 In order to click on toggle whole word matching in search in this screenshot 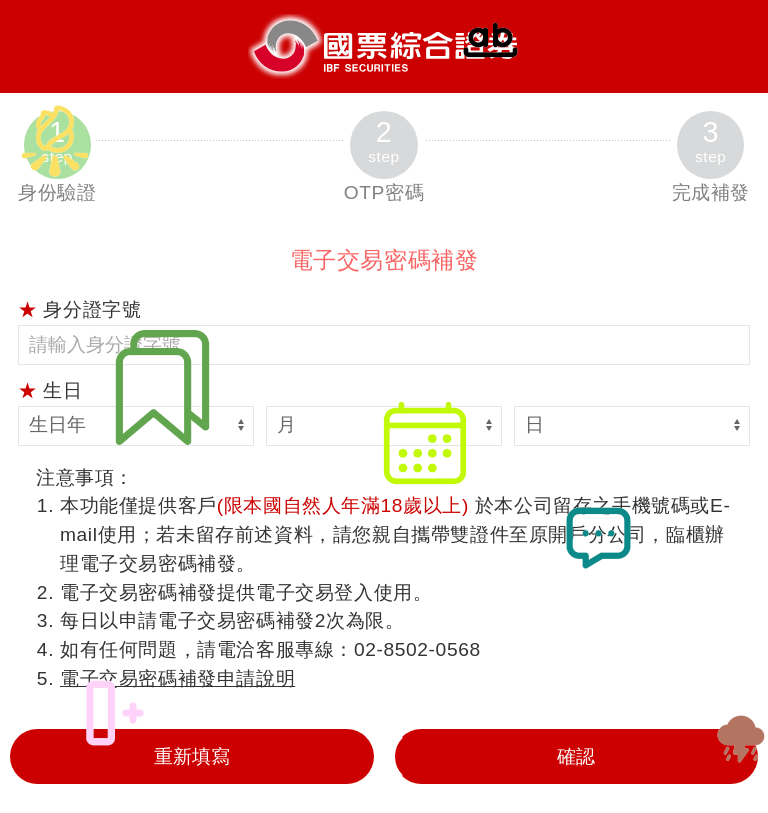, I will do `click(490, 37)`.